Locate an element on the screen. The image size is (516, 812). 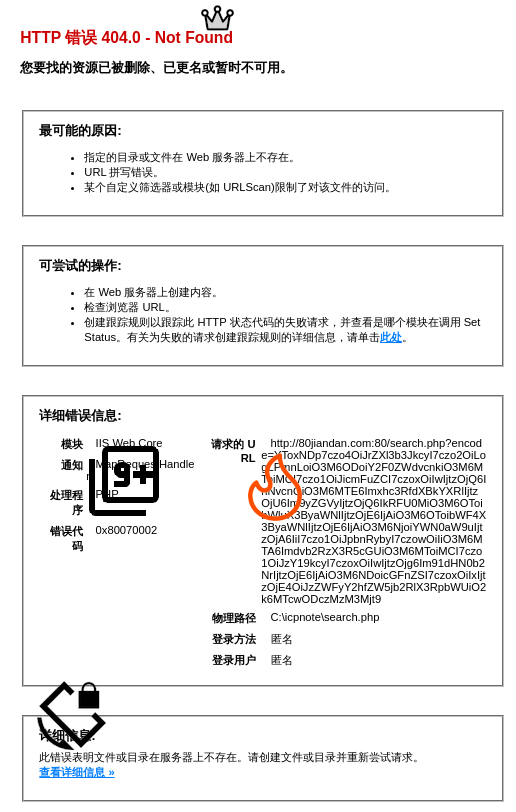
indicates 9 or more items in a collection is located at coordinates (124, 481).